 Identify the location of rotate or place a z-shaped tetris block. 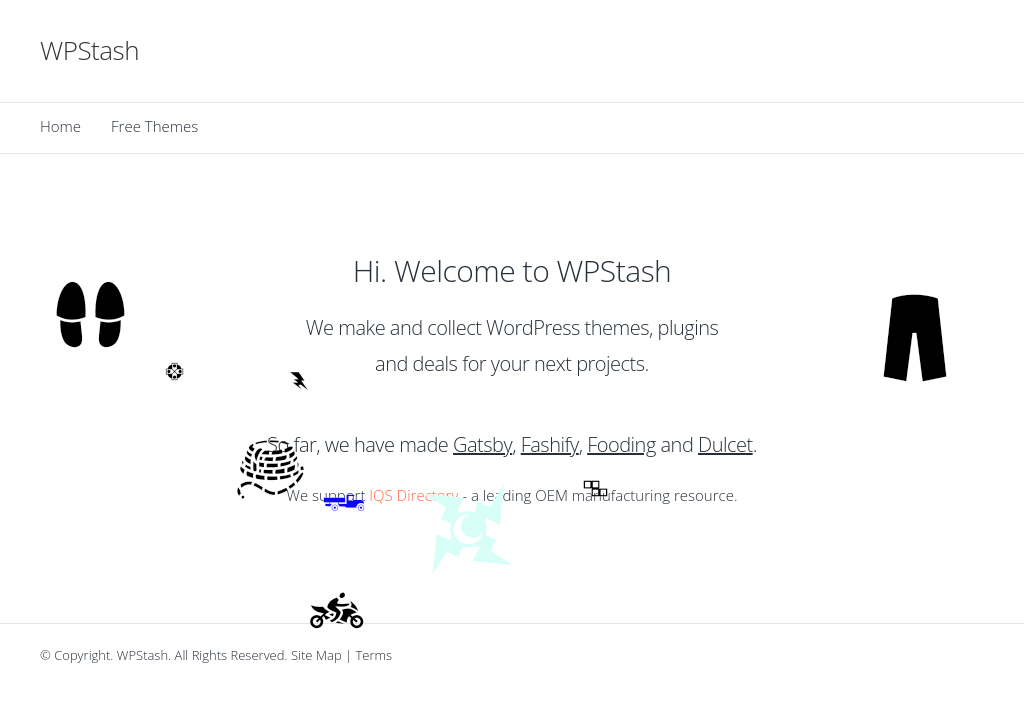
(595, 488).